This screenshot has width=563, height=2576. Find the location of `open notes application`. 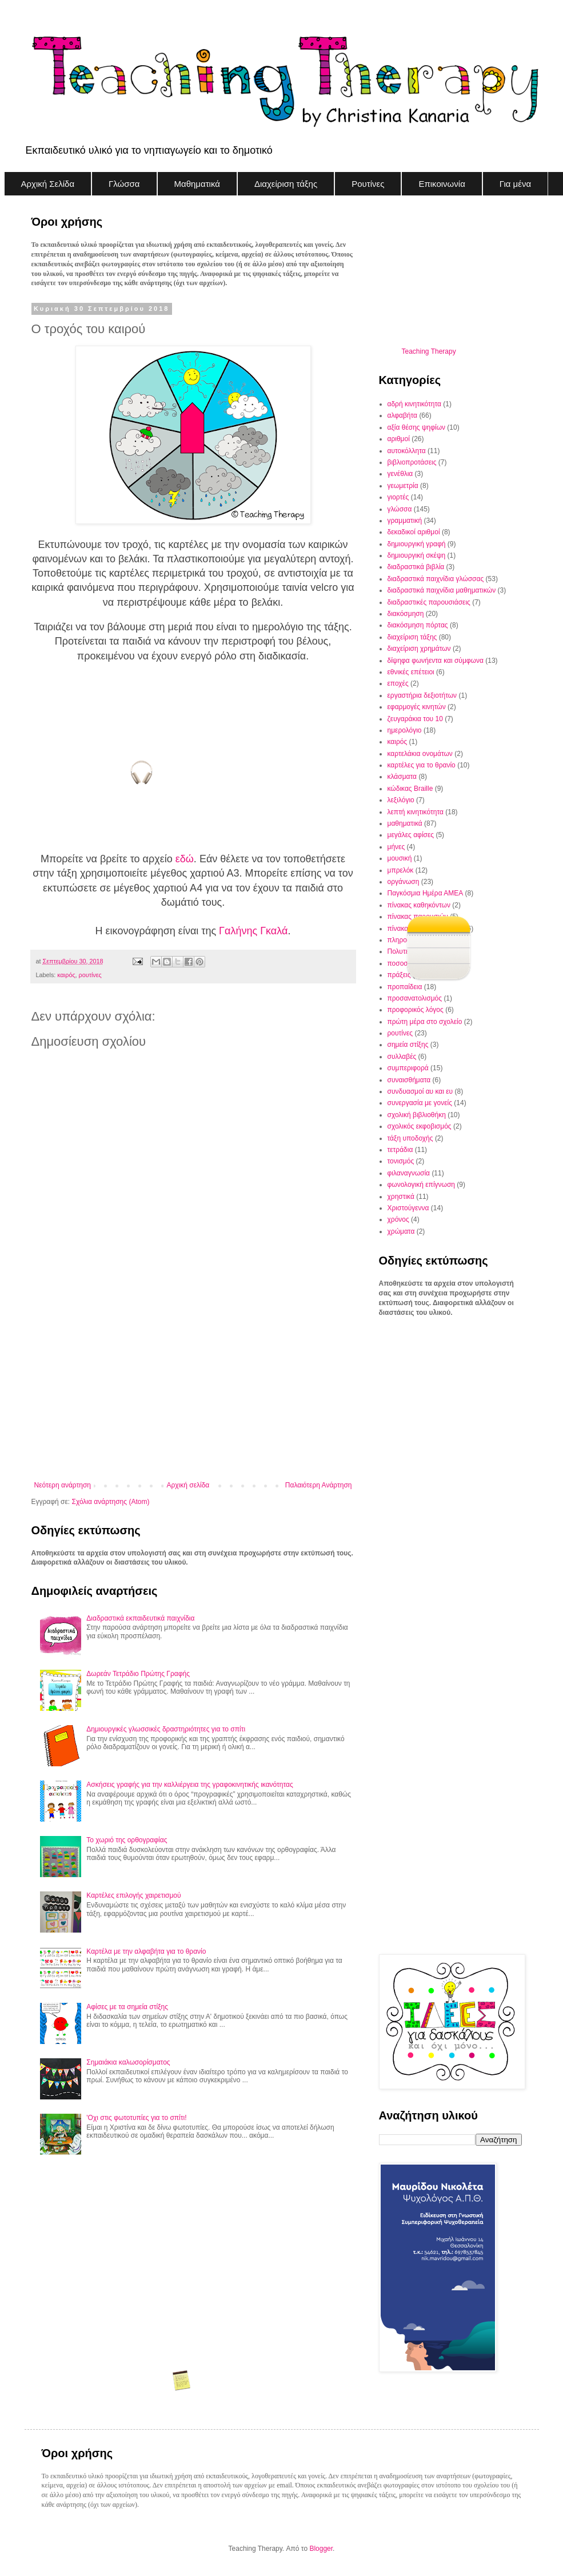

open notes application is located at coordinates (181, 2380).